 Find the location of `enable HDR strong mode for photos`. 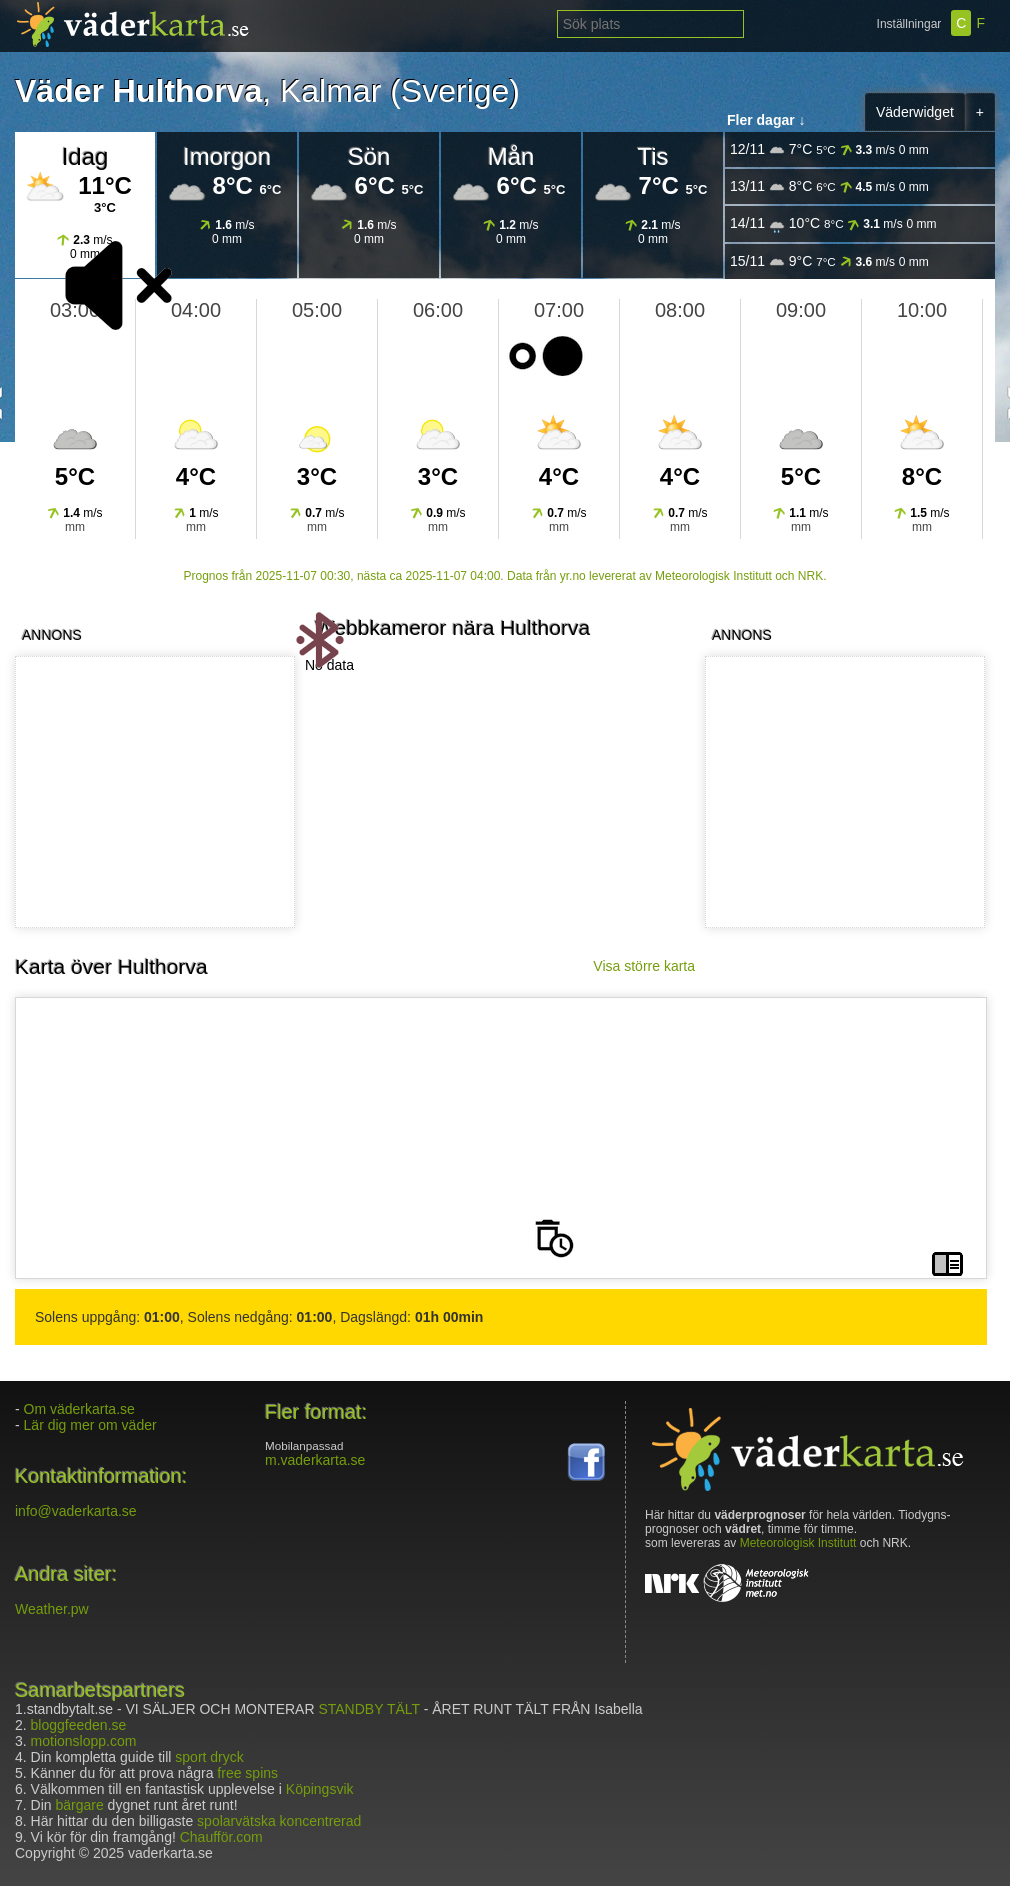

enable HDR strong mode for photos is located at coordinates (546, 356).